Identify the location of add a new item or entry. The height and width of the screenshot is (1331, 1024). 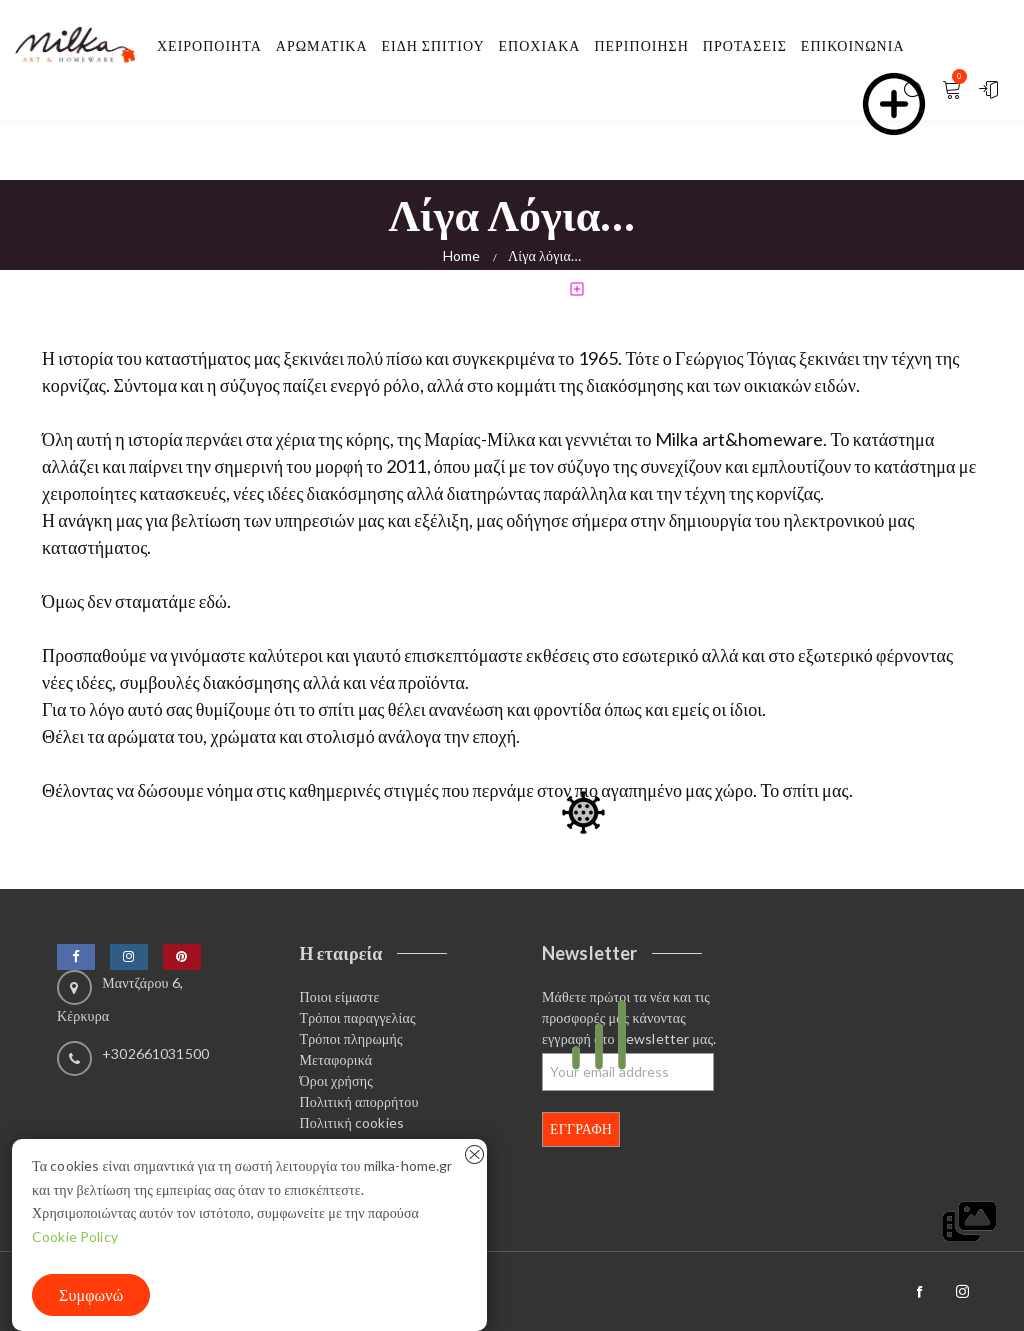
(577, 289).